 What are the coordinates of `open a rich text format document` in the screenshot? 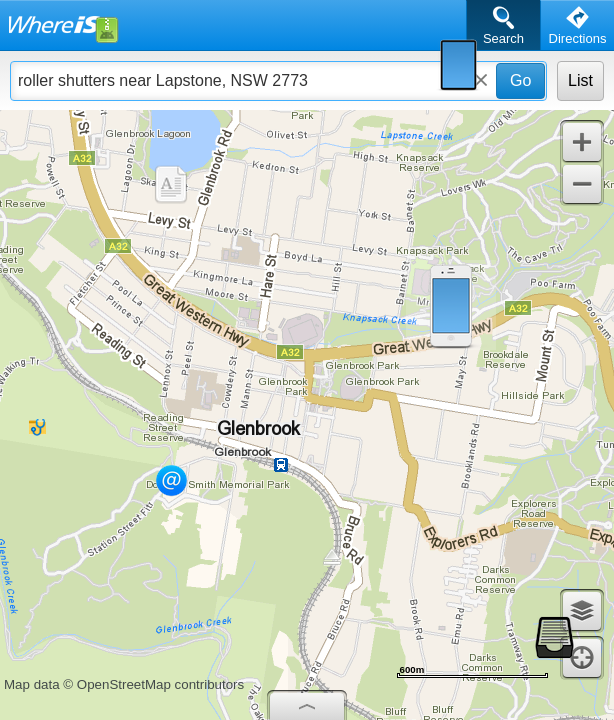 It's located at (171, 184).